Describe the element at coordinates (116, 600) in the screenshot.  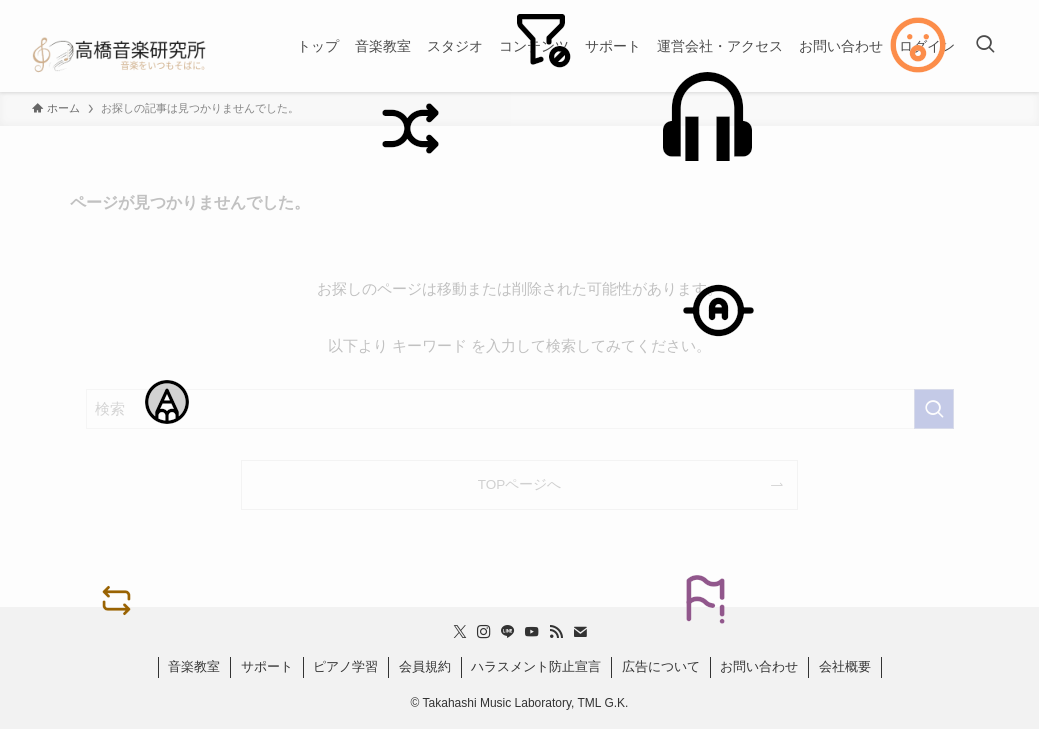
I see `enable repeat mode for media playback` at that location.